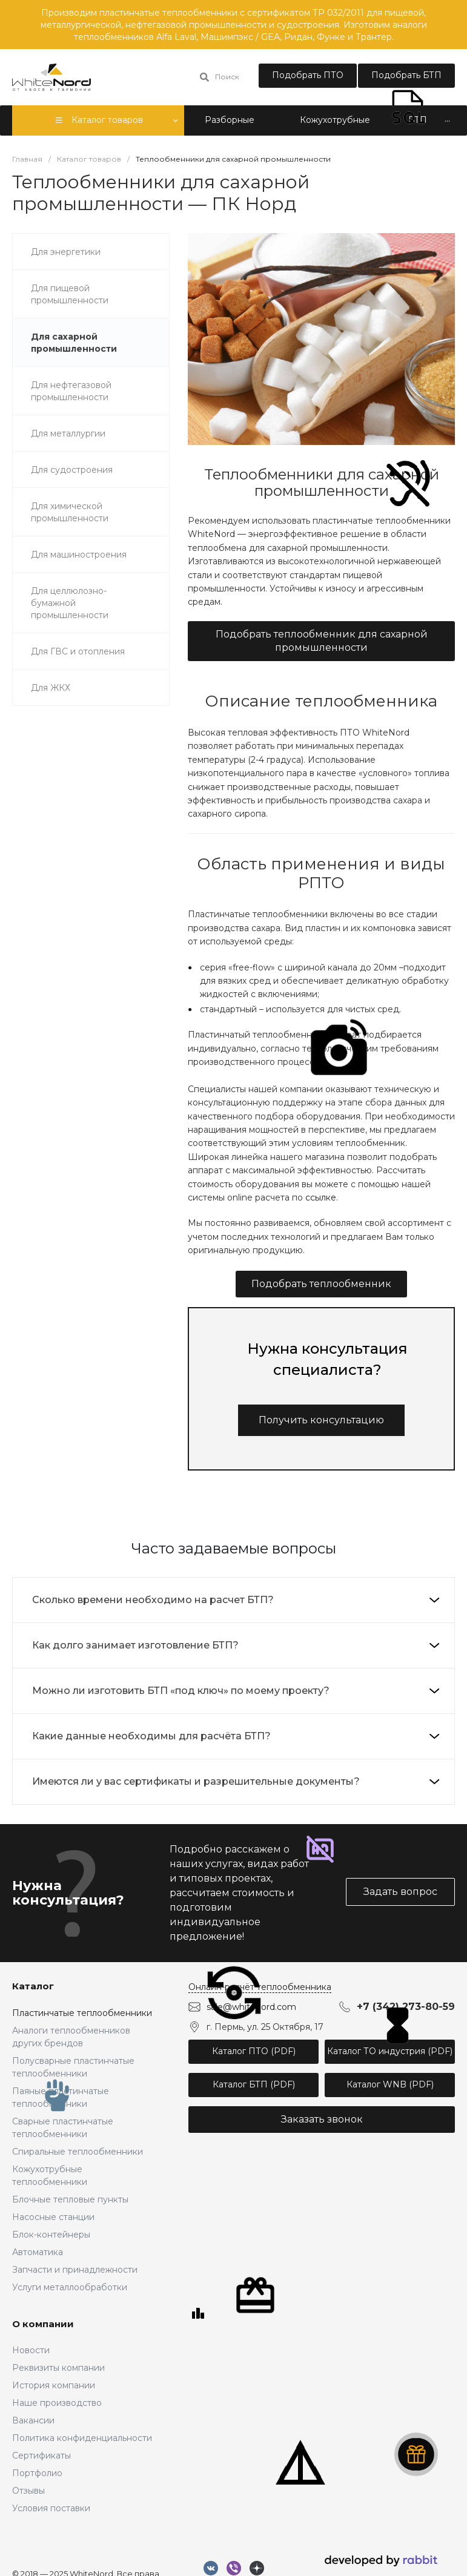  I want to click on connect to a wireless or remote camera, so click(339, 1047).